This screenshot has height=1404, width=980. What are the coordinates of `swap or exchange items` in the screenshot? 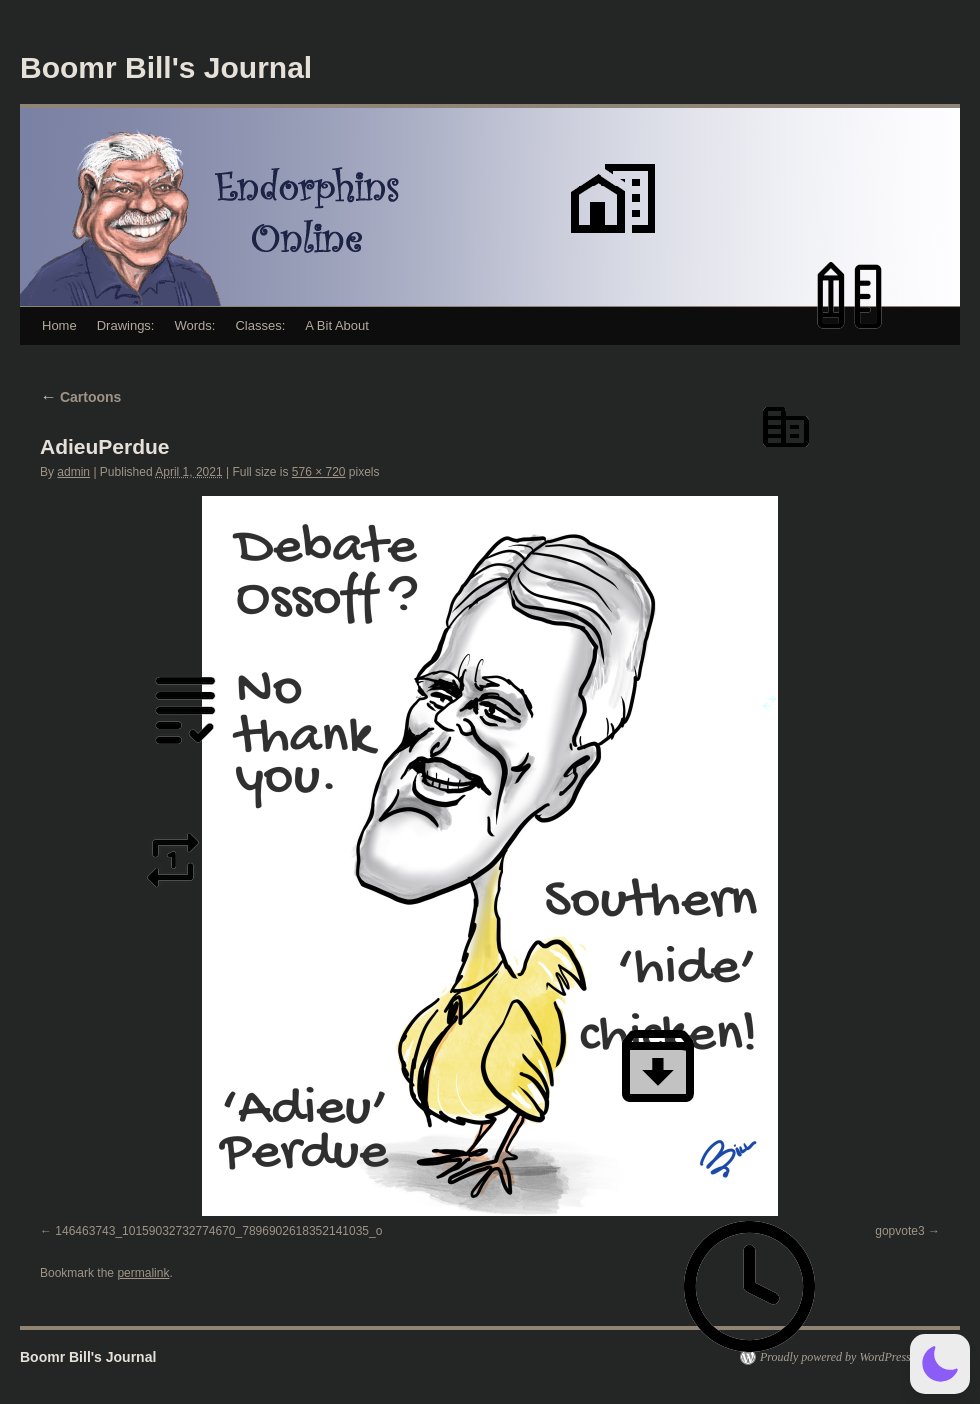 It's located at (769, 702).